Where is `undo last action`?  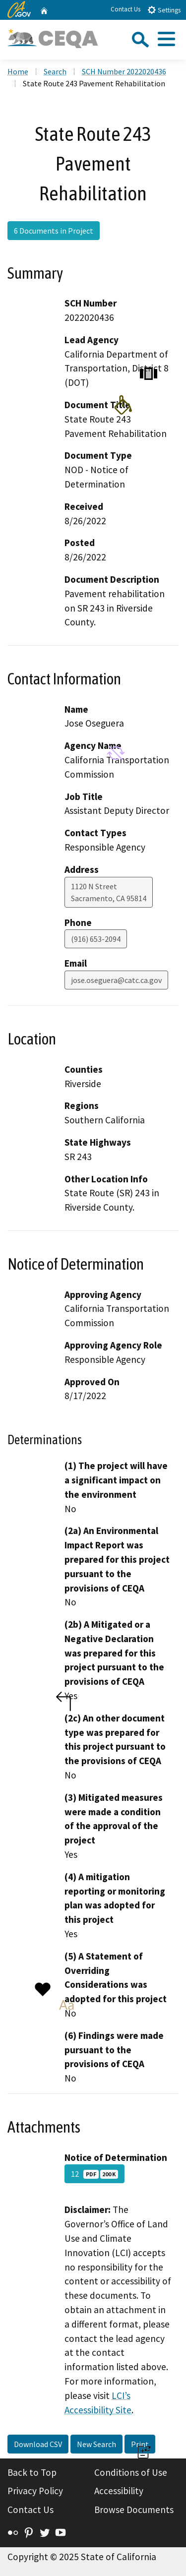 undo last action is located at coordinates (64, 1701).